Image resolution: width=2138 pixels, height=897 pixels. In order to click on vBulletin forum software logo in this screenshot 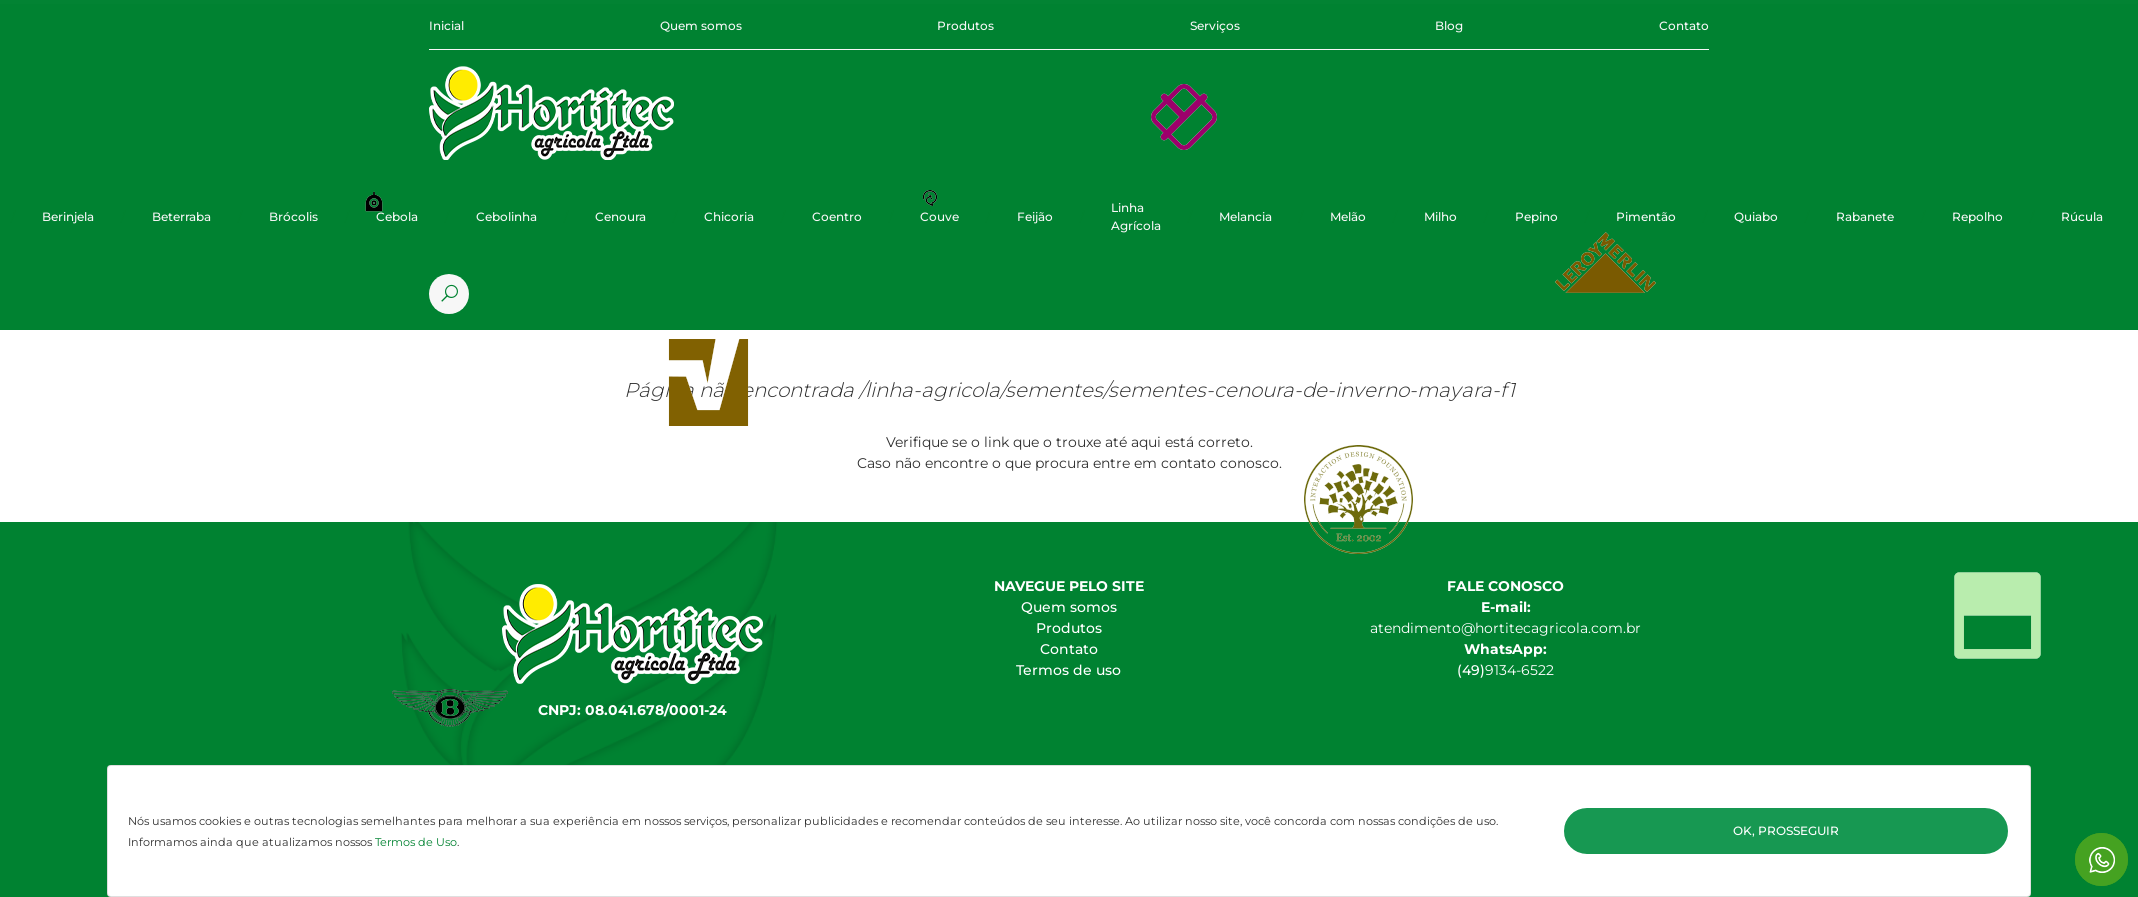, I will do `click(708, 382)`.